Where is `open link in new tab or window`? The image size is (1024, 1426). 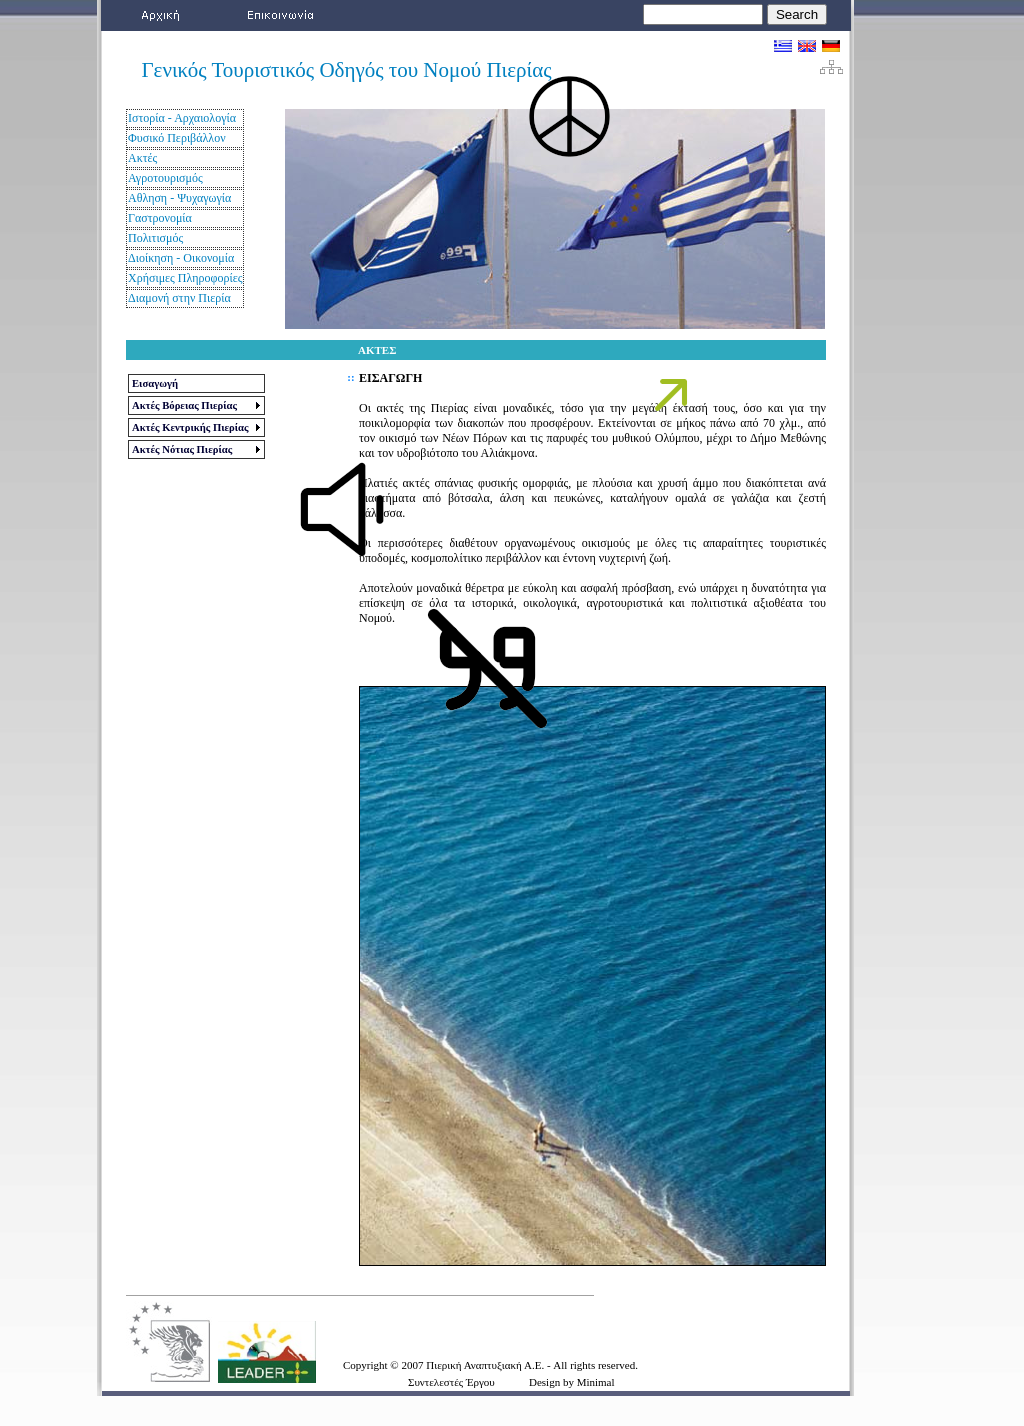
open link in new tab or window is located at coordinates (671, 395).